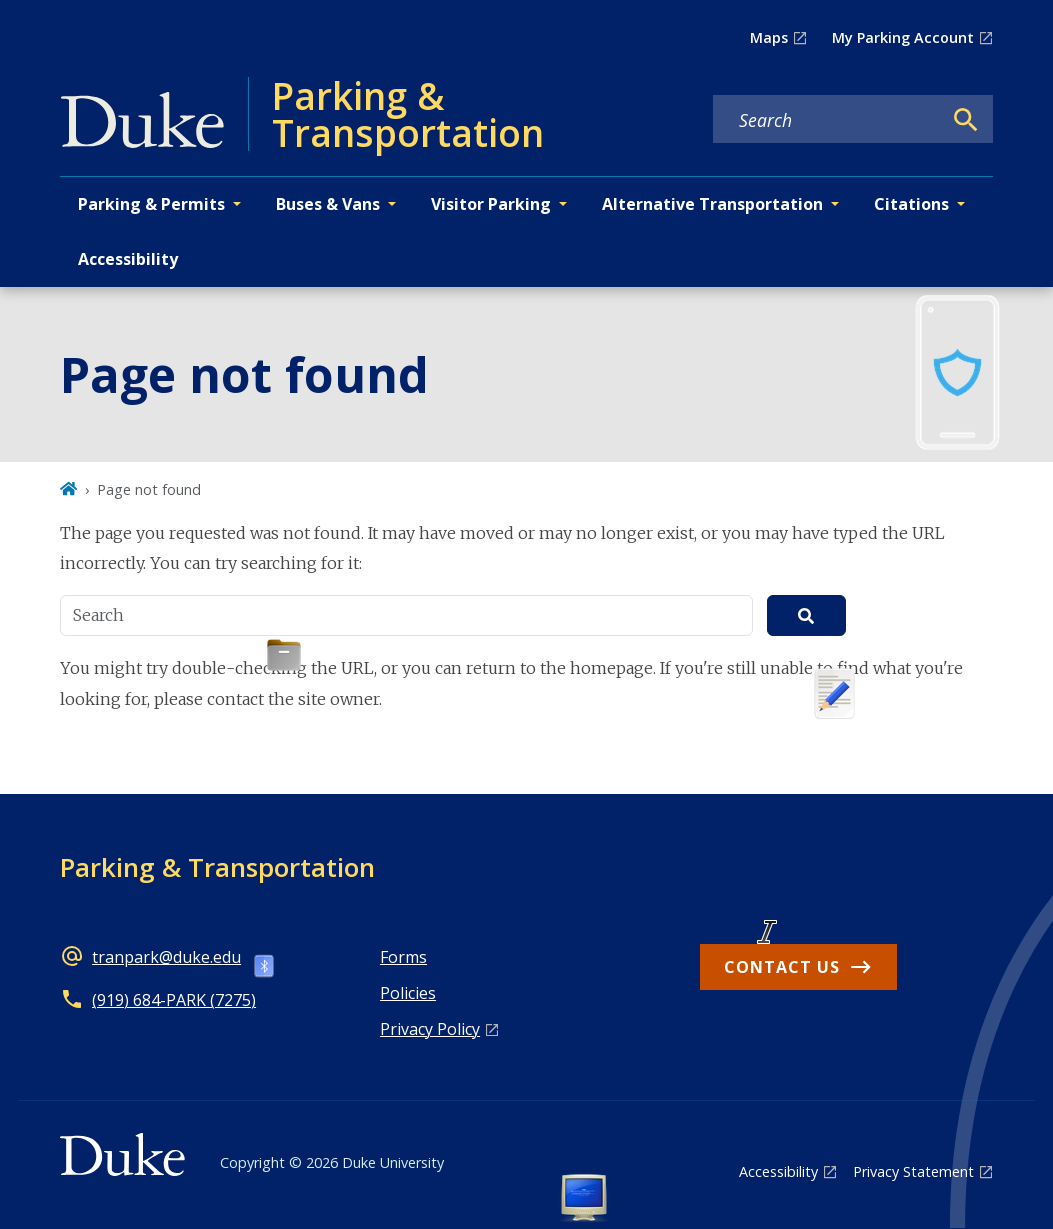  What do you see at coordinates (957, 372) in the screenshot?
I see `indicates a trusted or verified device` at bounding box center [957, 372].